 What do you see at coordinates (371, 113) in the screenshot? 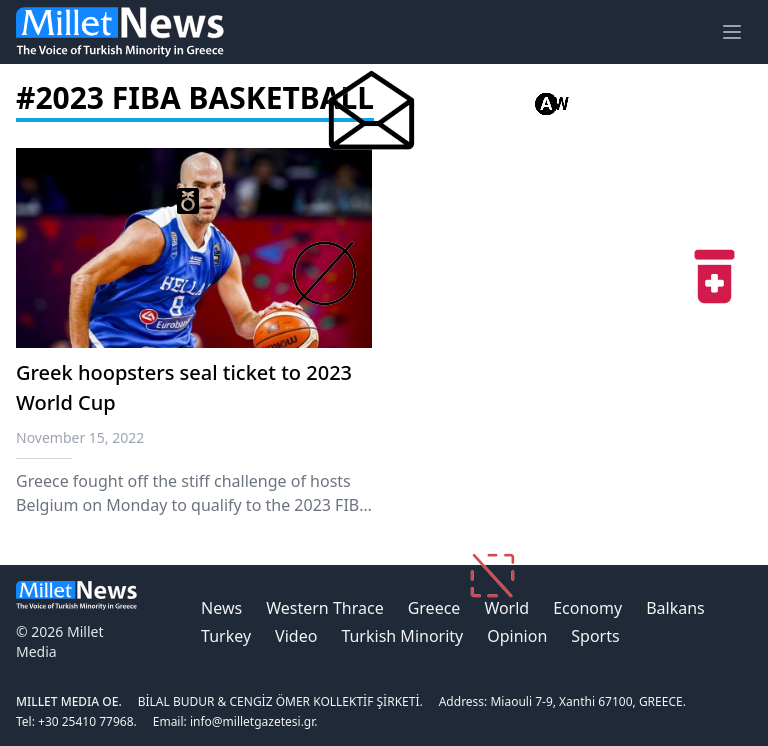
I see `view an opened or read email` at bounding box center [371, 113].